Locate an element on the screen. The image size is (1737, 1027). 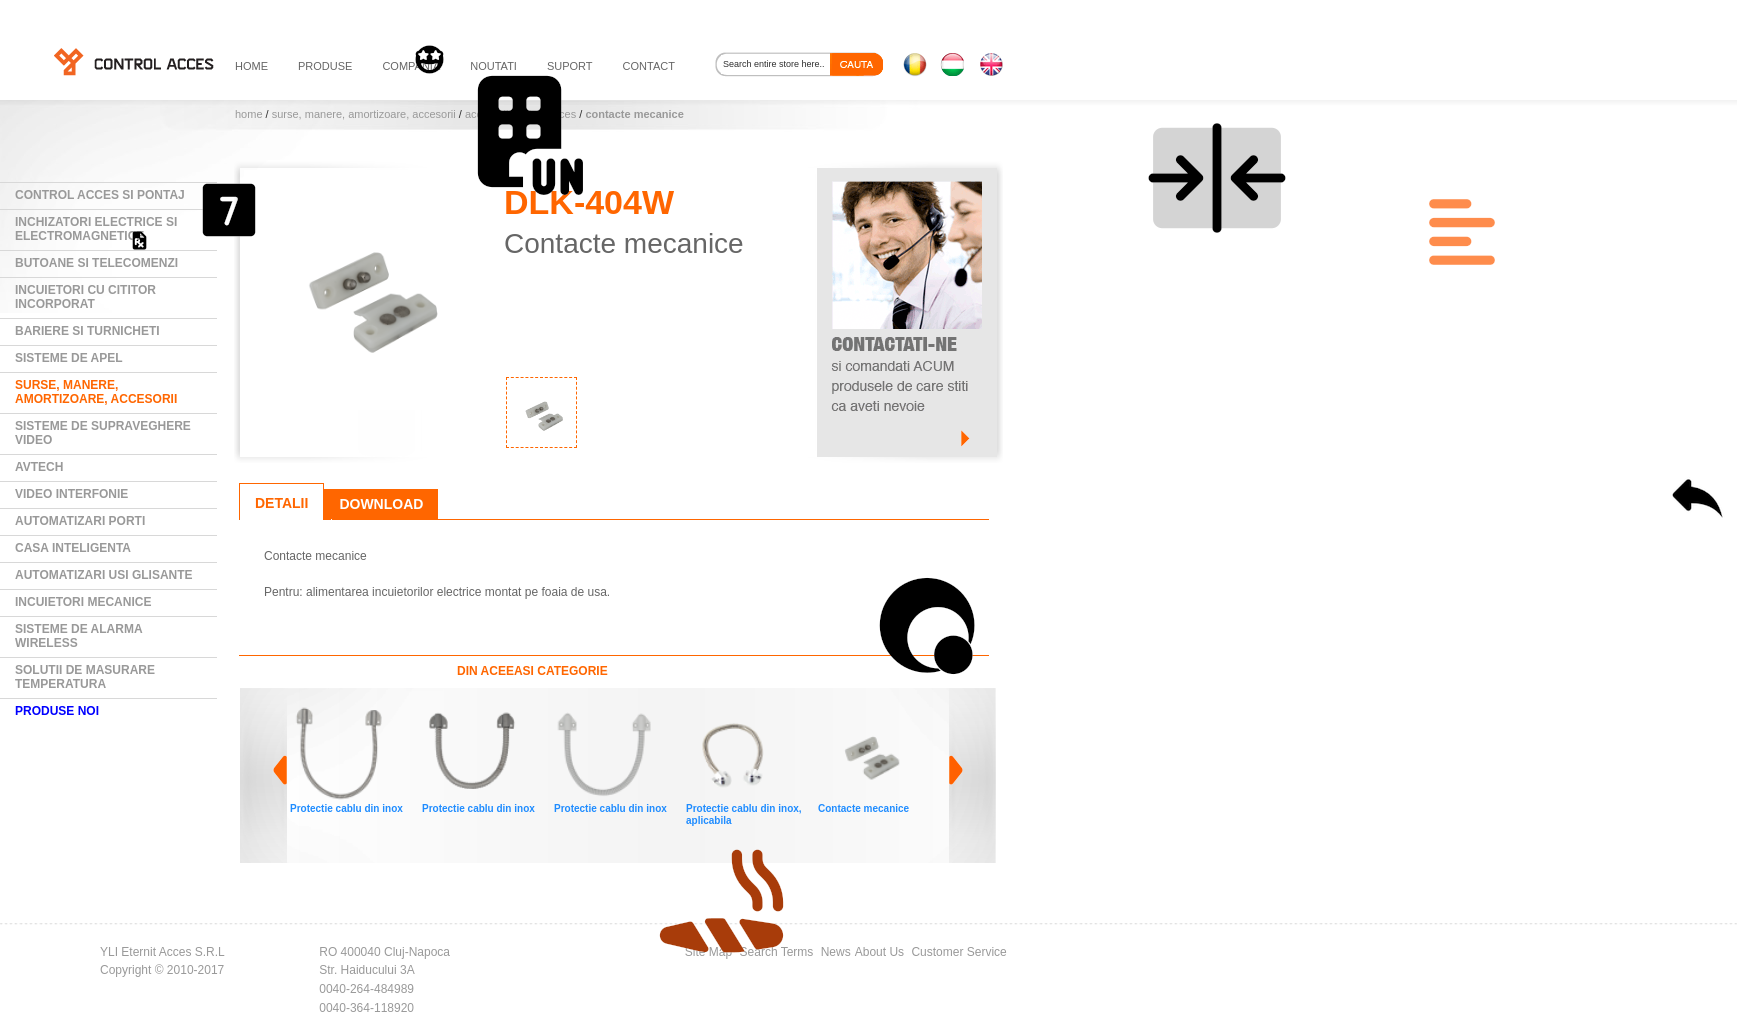
quinscape company logo is located at coordinates (927, 626).